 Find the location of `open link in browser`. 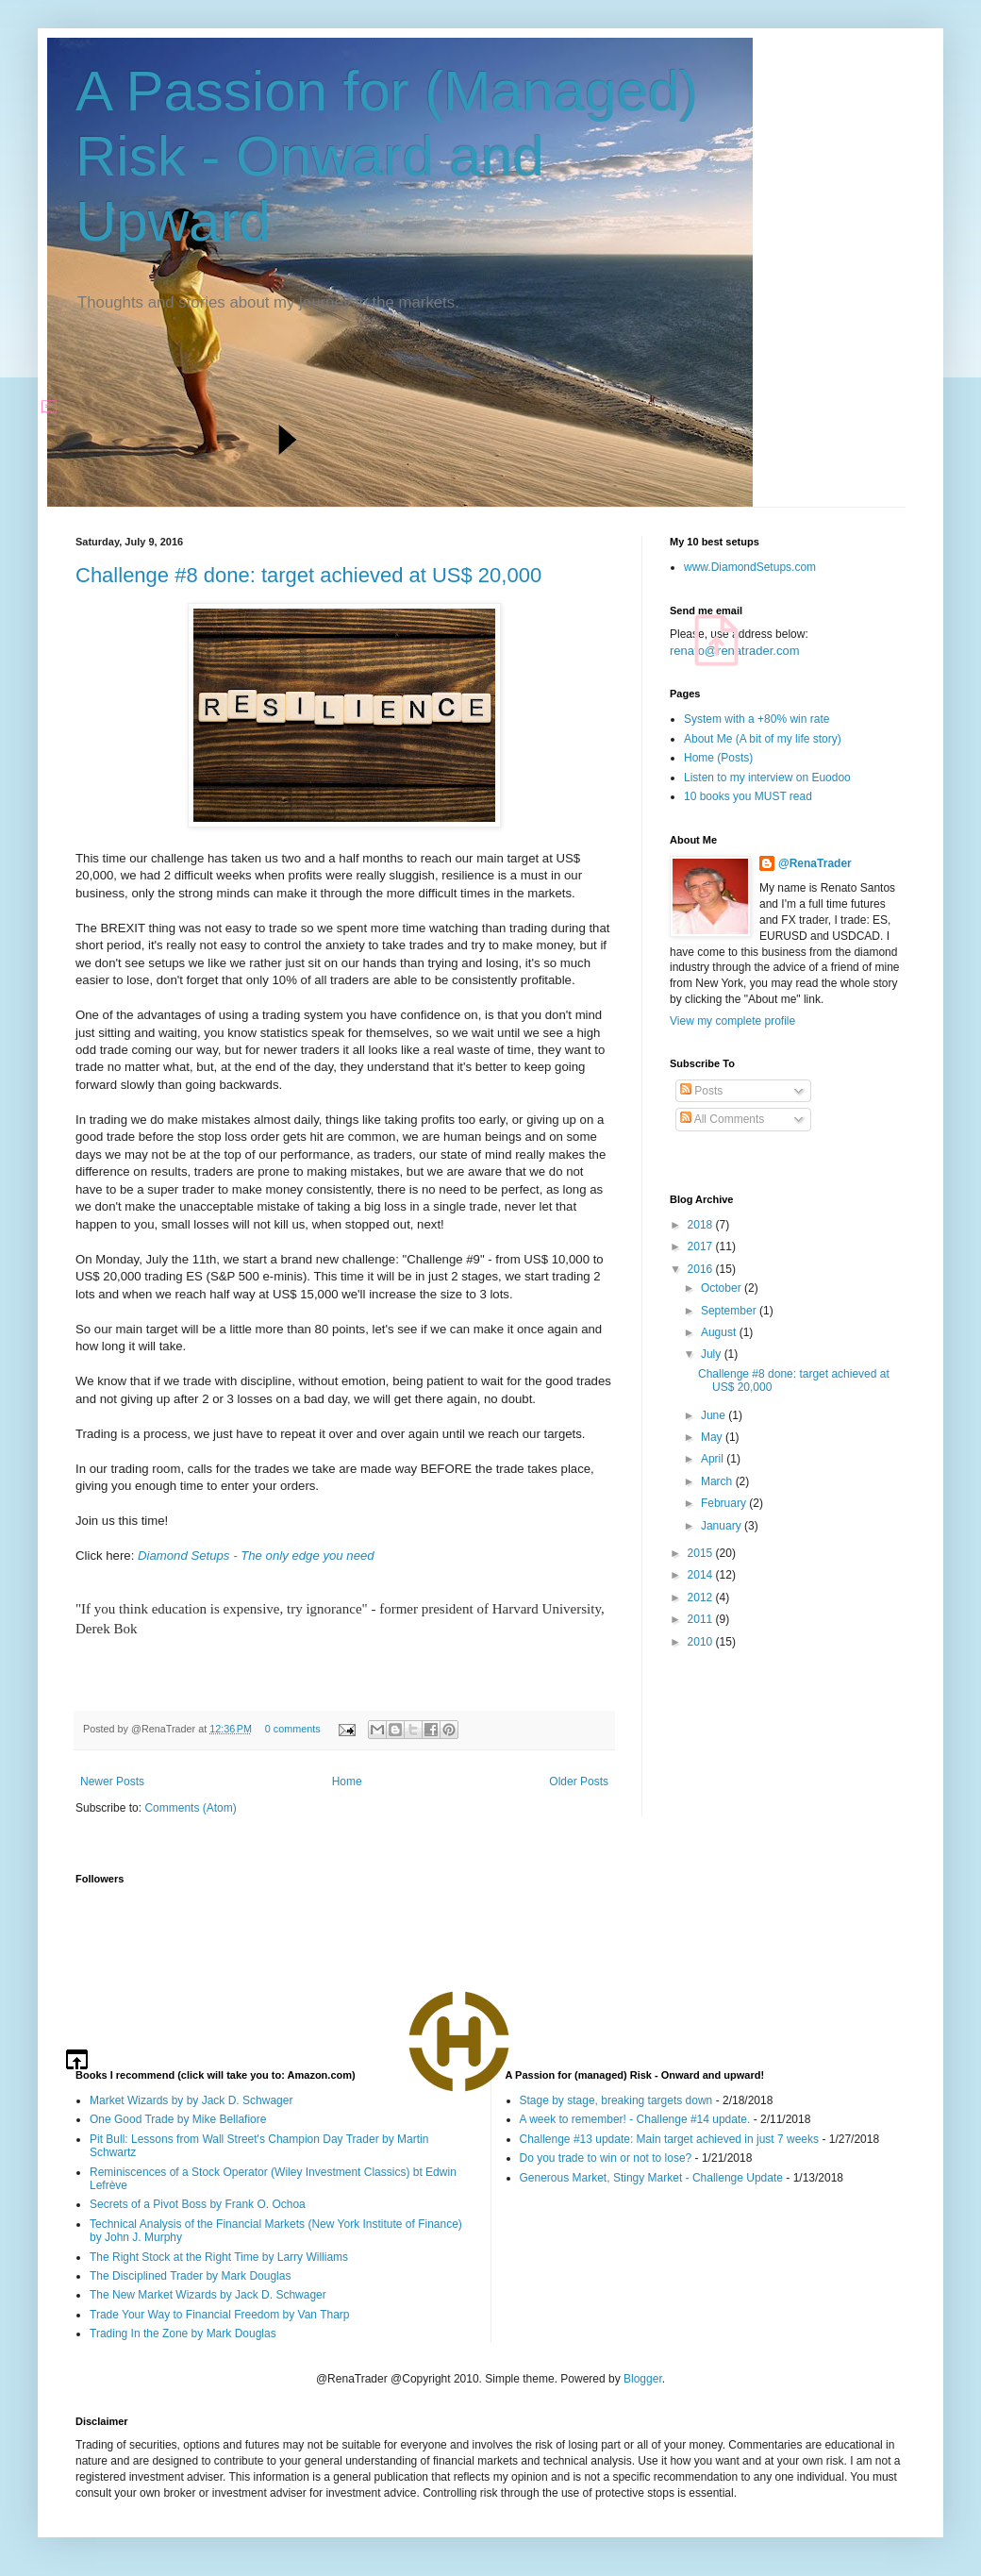

open link in browser is located at coordinates (76, 2059).